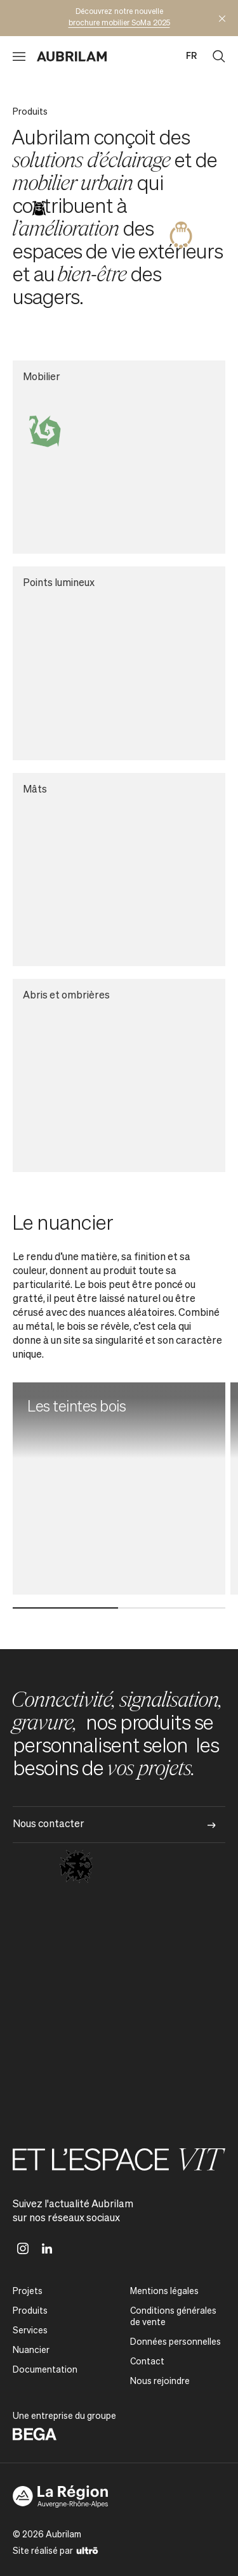 This screenshot has height=2576, width=238. Describe the element at coordinates (181, 235) in the screenshot. I see `equip a skull ring accessory` at that location.